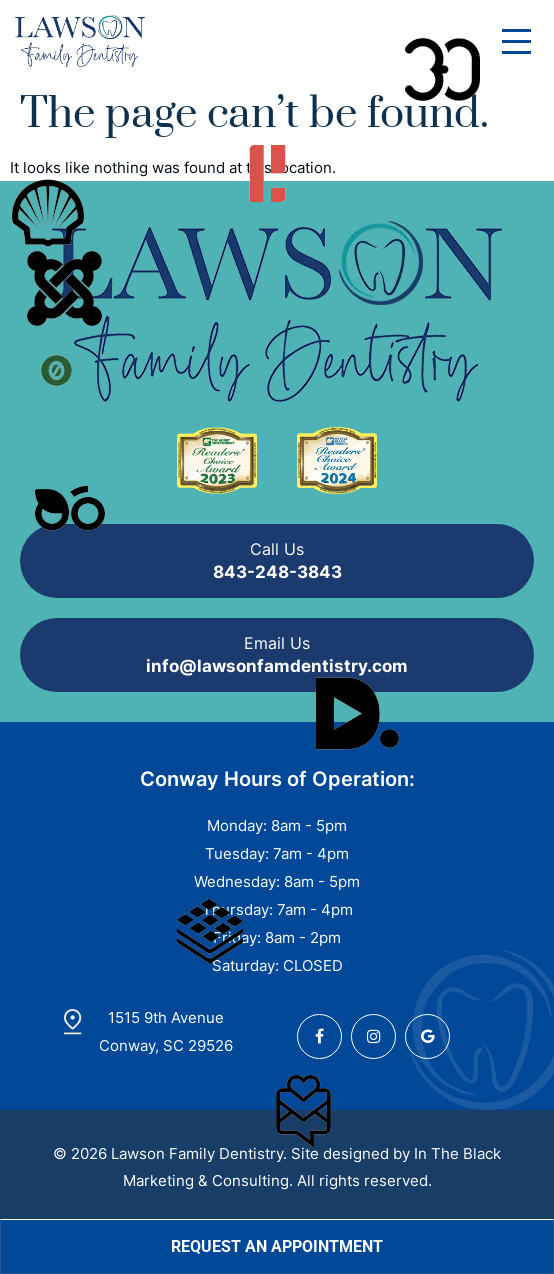 The image size is (554, 1274). Describe the element at coordinates (64, 288) in the screenshot. I see `Joomla content management system logo` at that location.